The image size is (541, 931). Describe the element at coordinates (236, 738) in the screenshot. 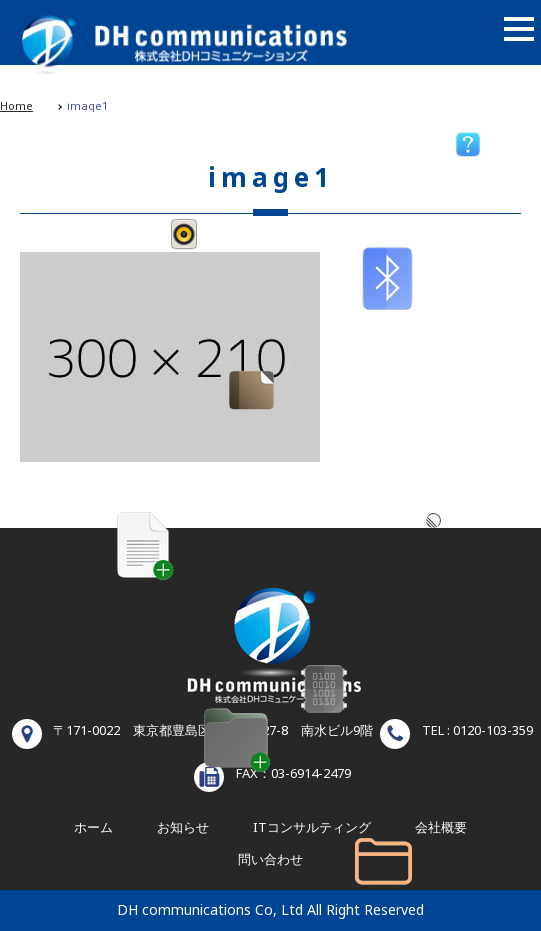

I see `create a new folder` at that location.